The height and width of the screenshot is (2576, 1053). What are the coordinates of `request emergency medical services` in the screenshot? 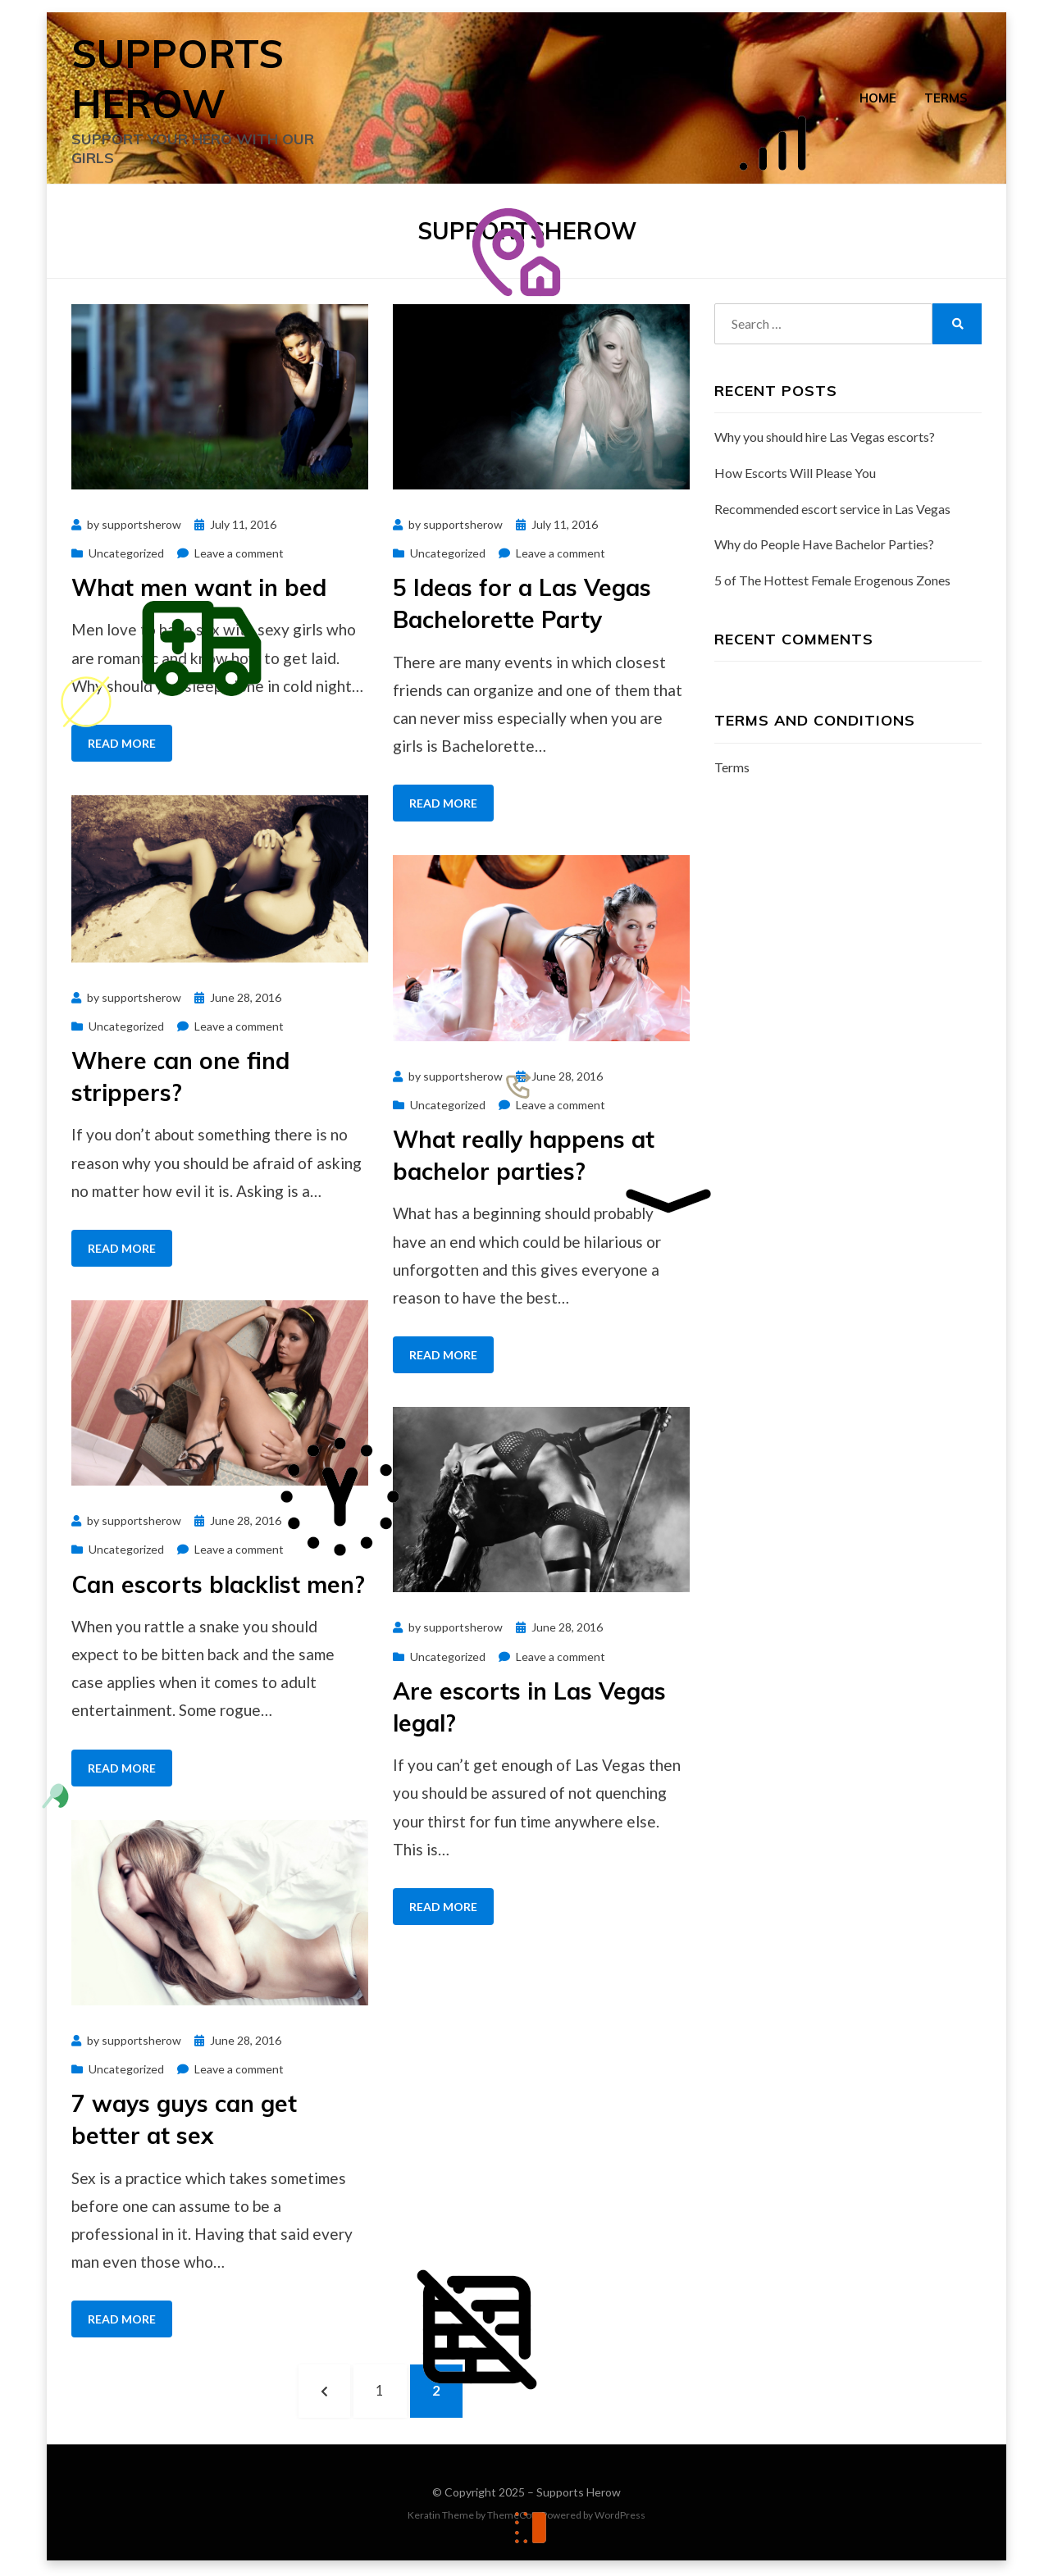 It's located at (202, 649).